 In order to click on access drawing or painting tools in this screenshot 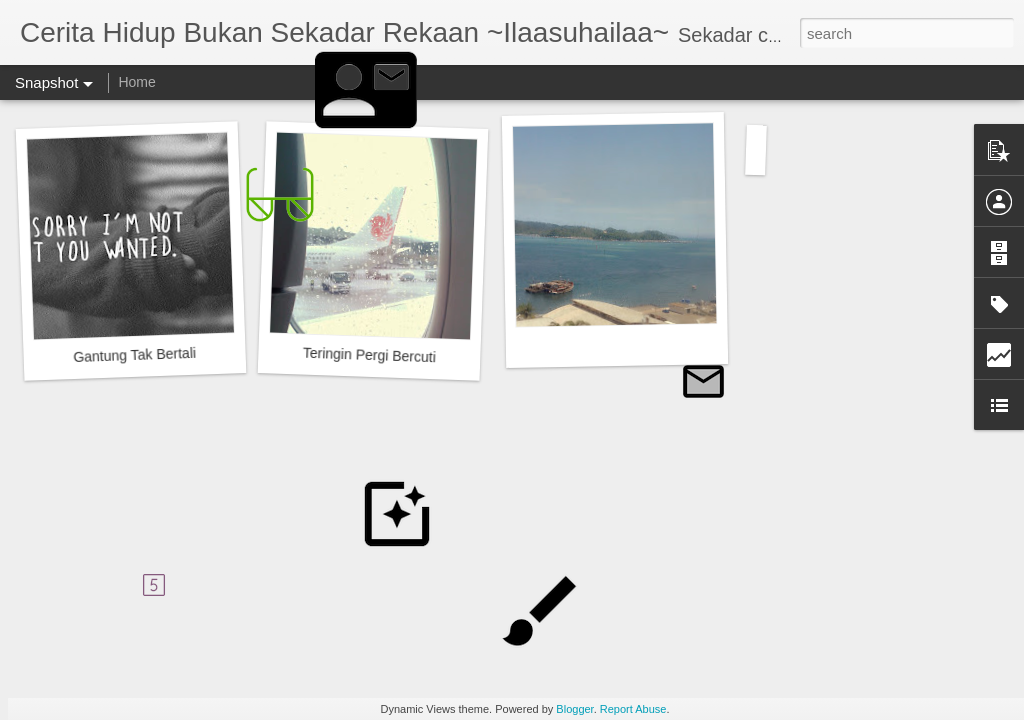, I will do `click(540, 611)`.